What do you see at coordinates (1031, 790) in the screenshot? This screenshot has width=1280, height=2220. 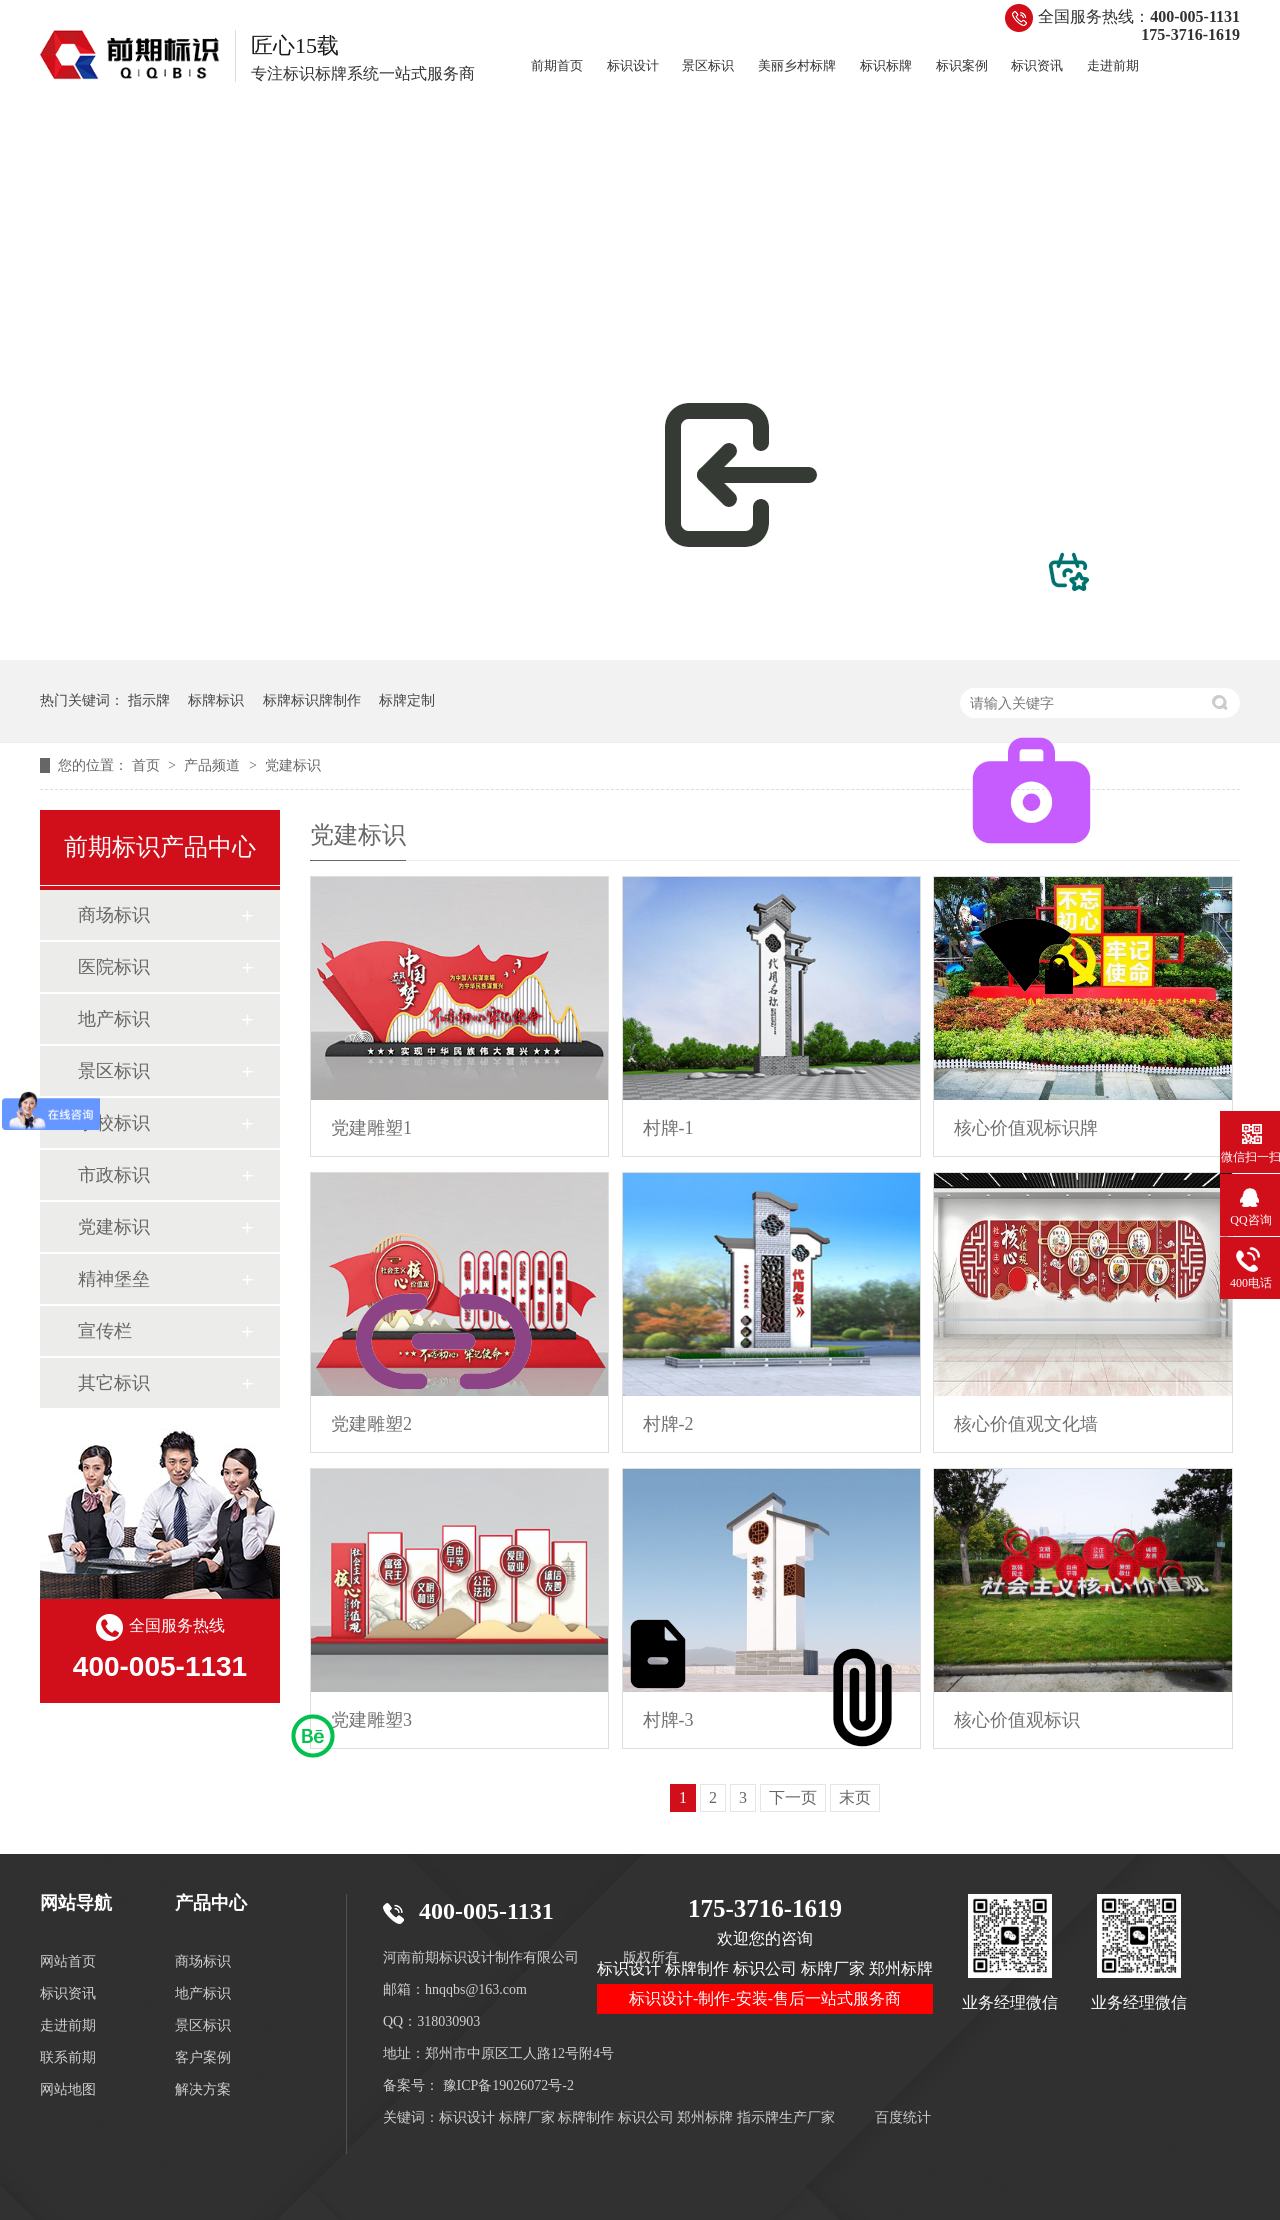 I see `take a photo` at bounding box center [1031, 790].